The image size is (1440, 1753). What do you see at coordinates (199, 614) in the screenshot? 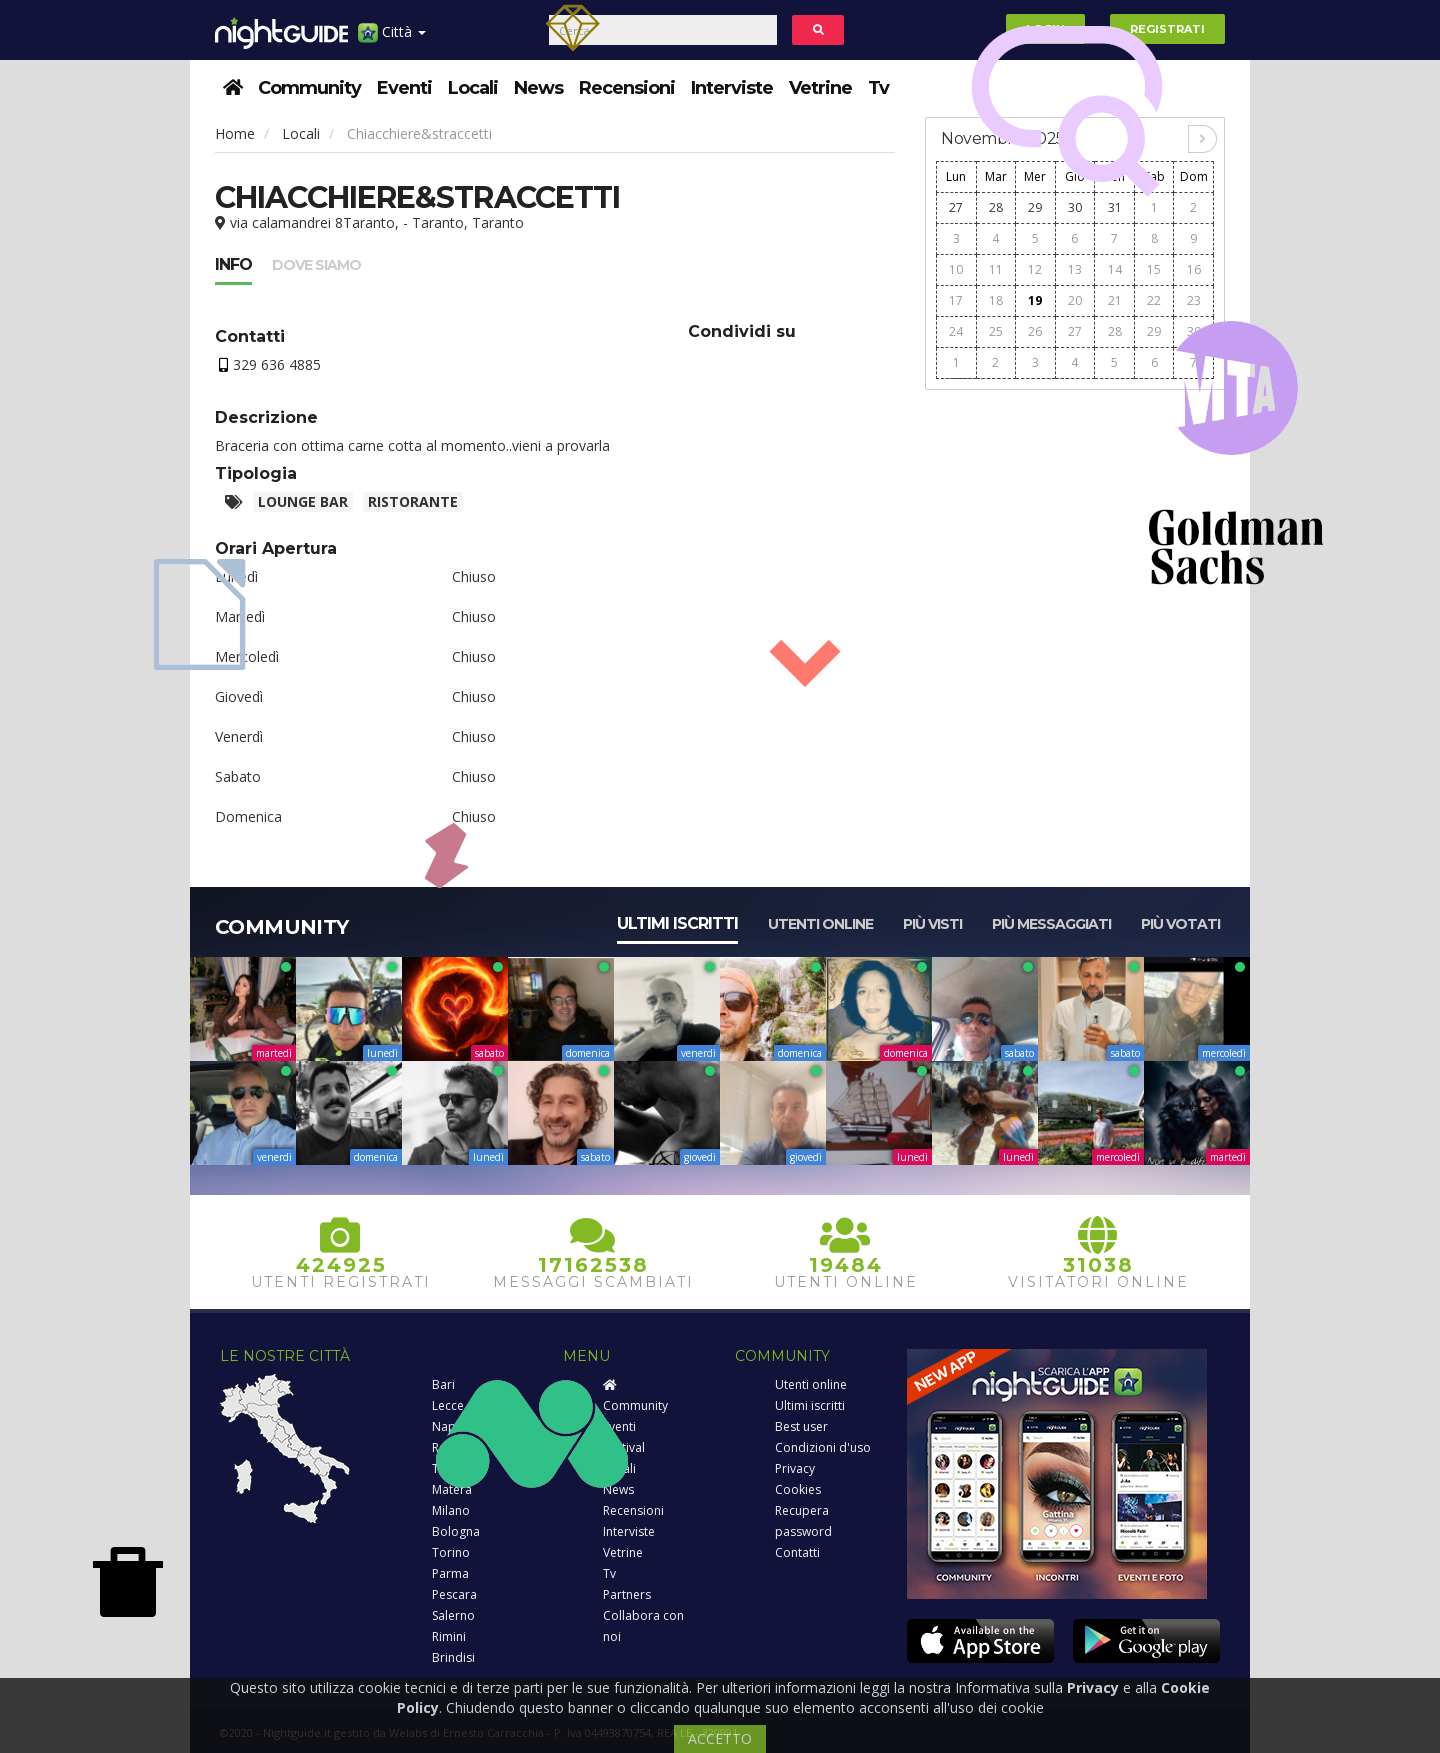
I see `open LibreOffice application` at bounding box center [199, 614].